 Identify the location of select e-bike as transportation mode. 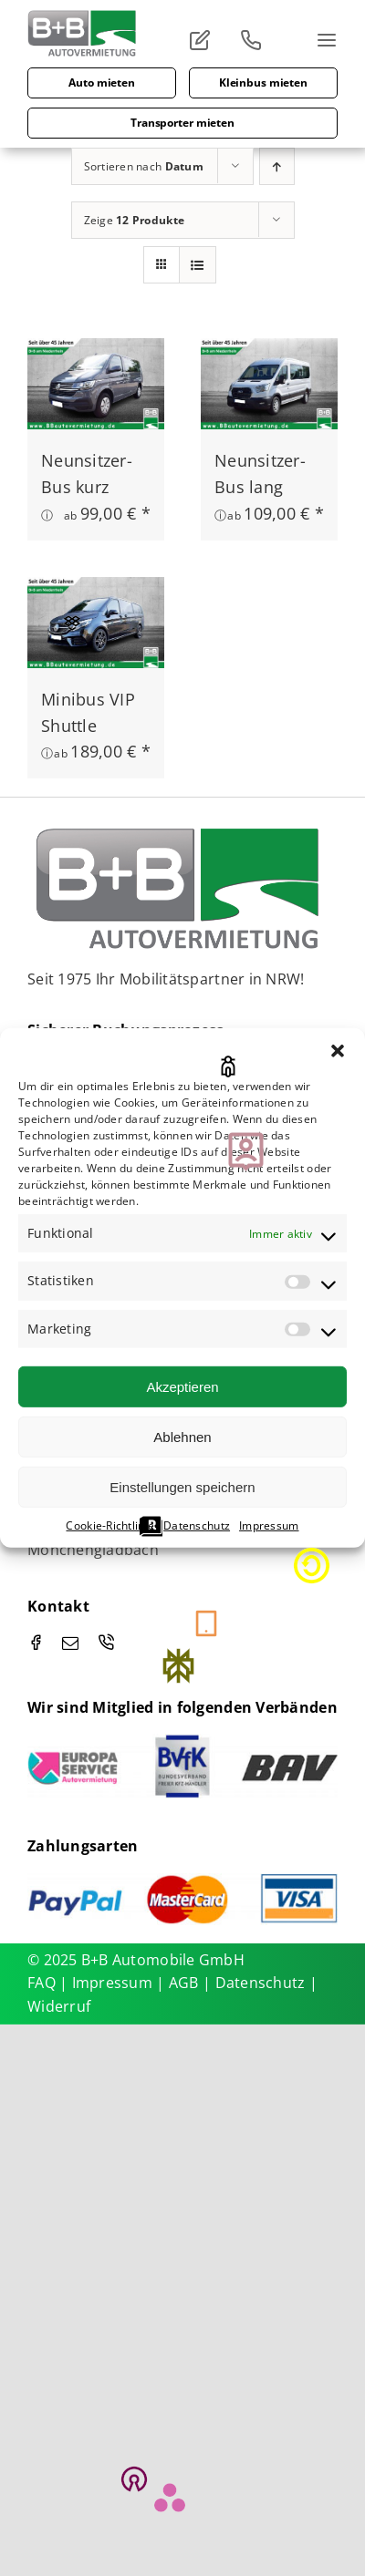
(228, 1066).